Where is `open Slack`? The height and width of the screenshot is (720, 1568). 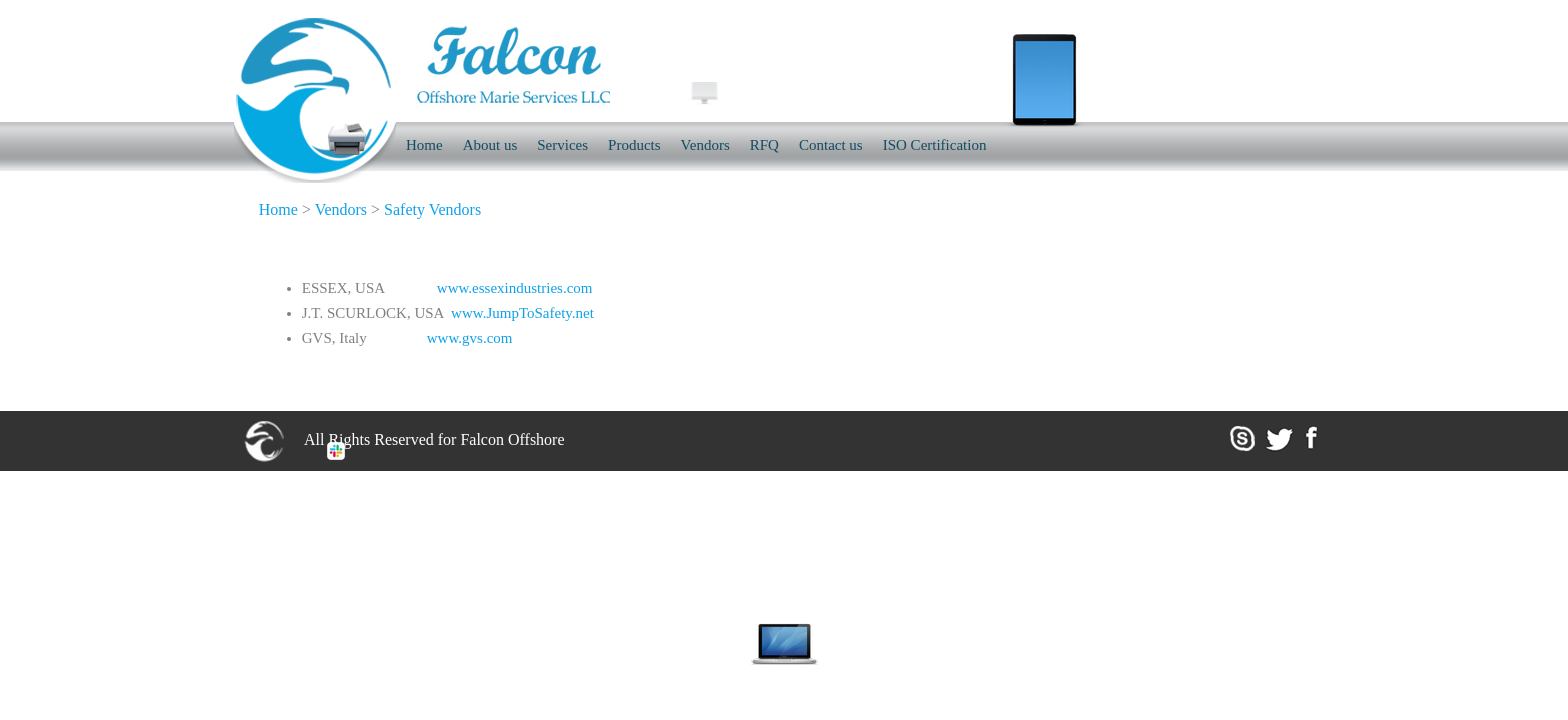 open Slack is located at coordinates (336, 451).